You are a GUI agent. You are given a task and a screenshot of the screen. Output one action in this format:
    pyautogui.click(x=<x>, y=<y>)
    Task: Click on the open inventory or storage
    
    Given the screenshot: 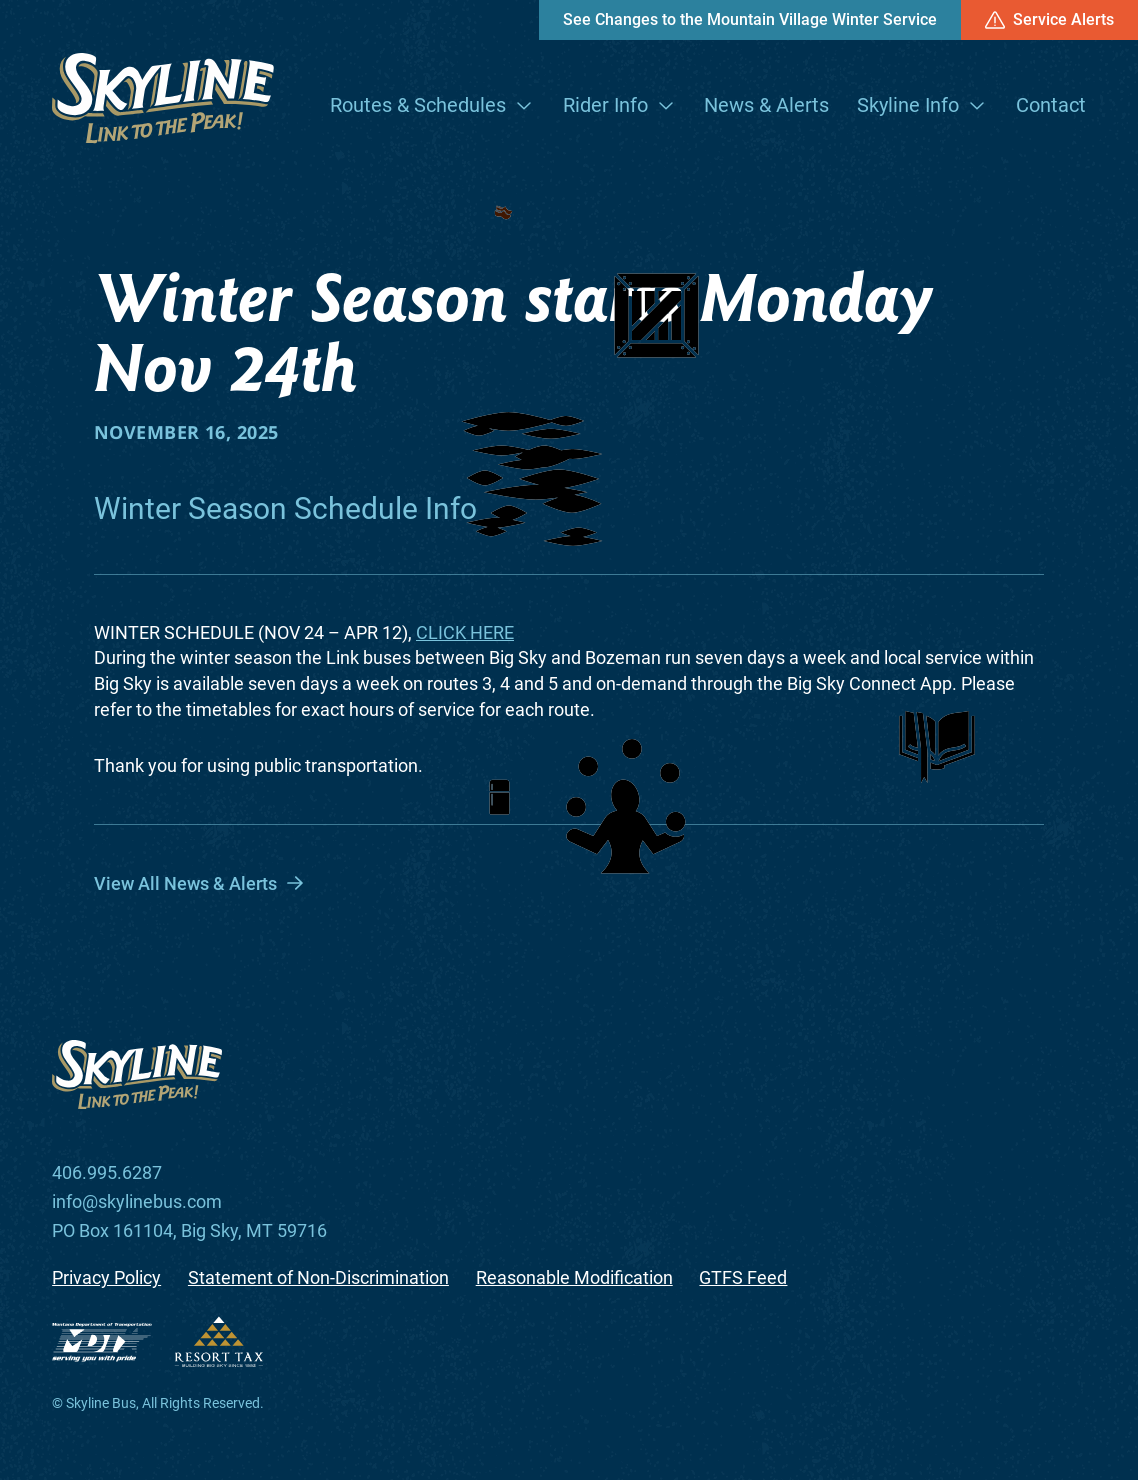 What is the action you would take?
    pyautogui.click(x=656, y=315)
    